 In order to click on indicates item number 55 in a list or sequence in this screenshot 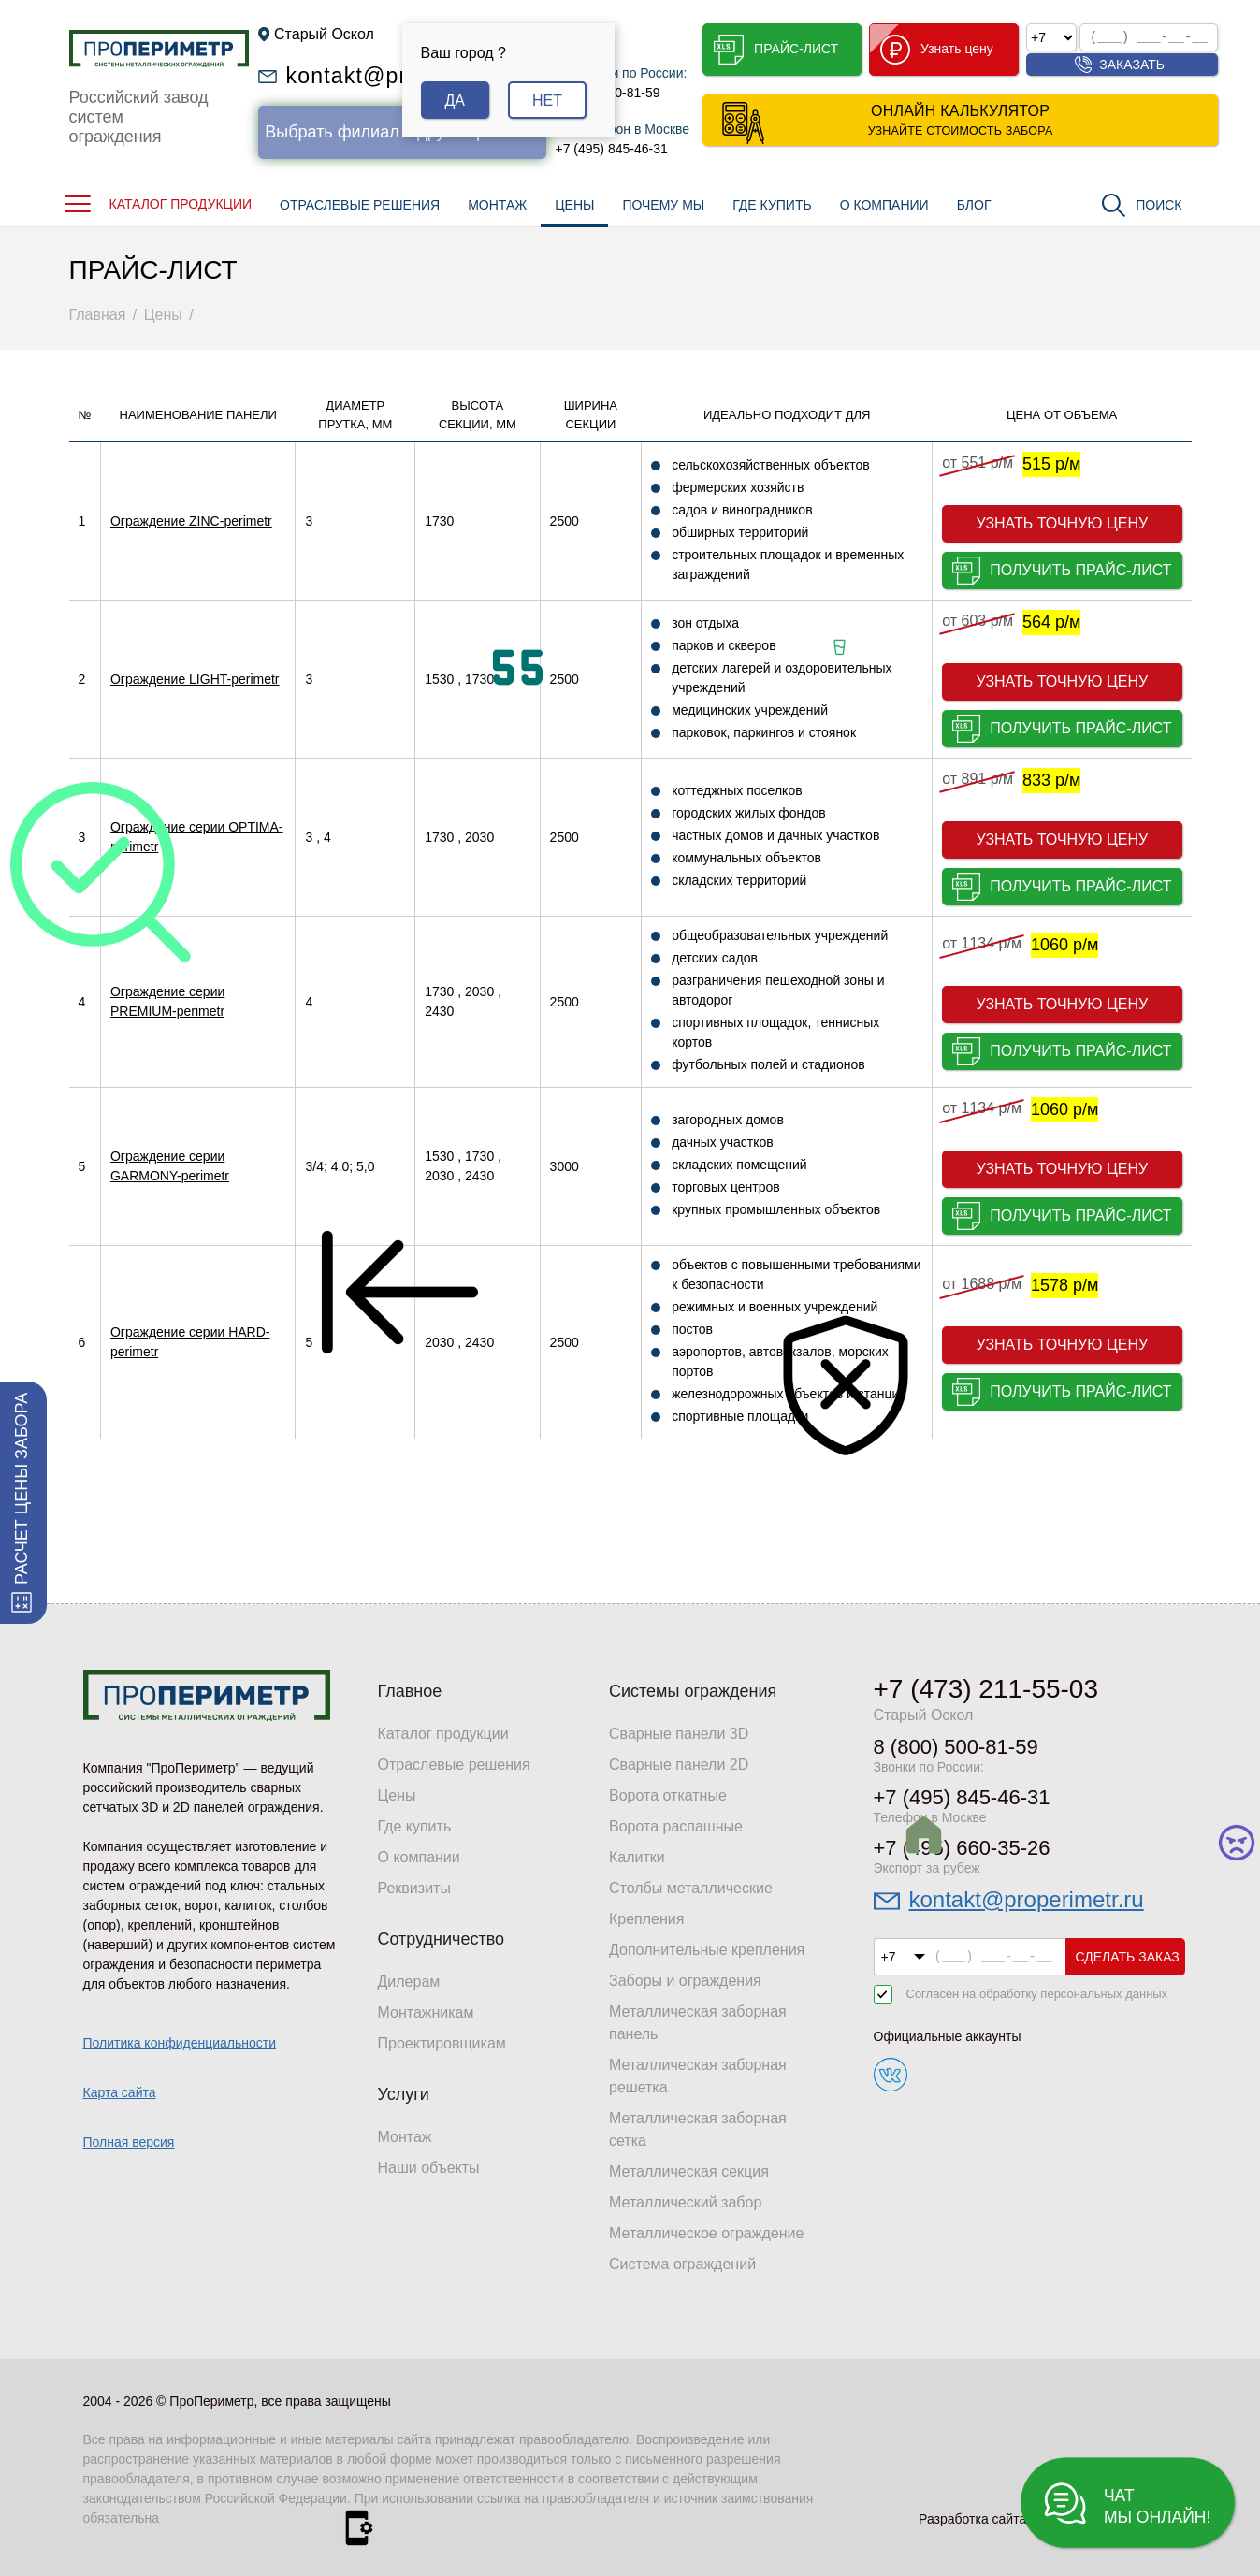, I will do `click(517, 667)`.